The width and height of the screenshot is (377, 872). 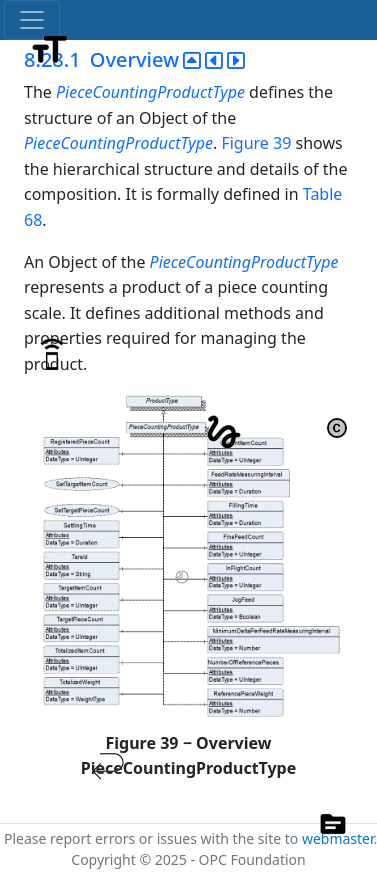 I want to click on draw or write with gesture input, so click(x=224, y=432).